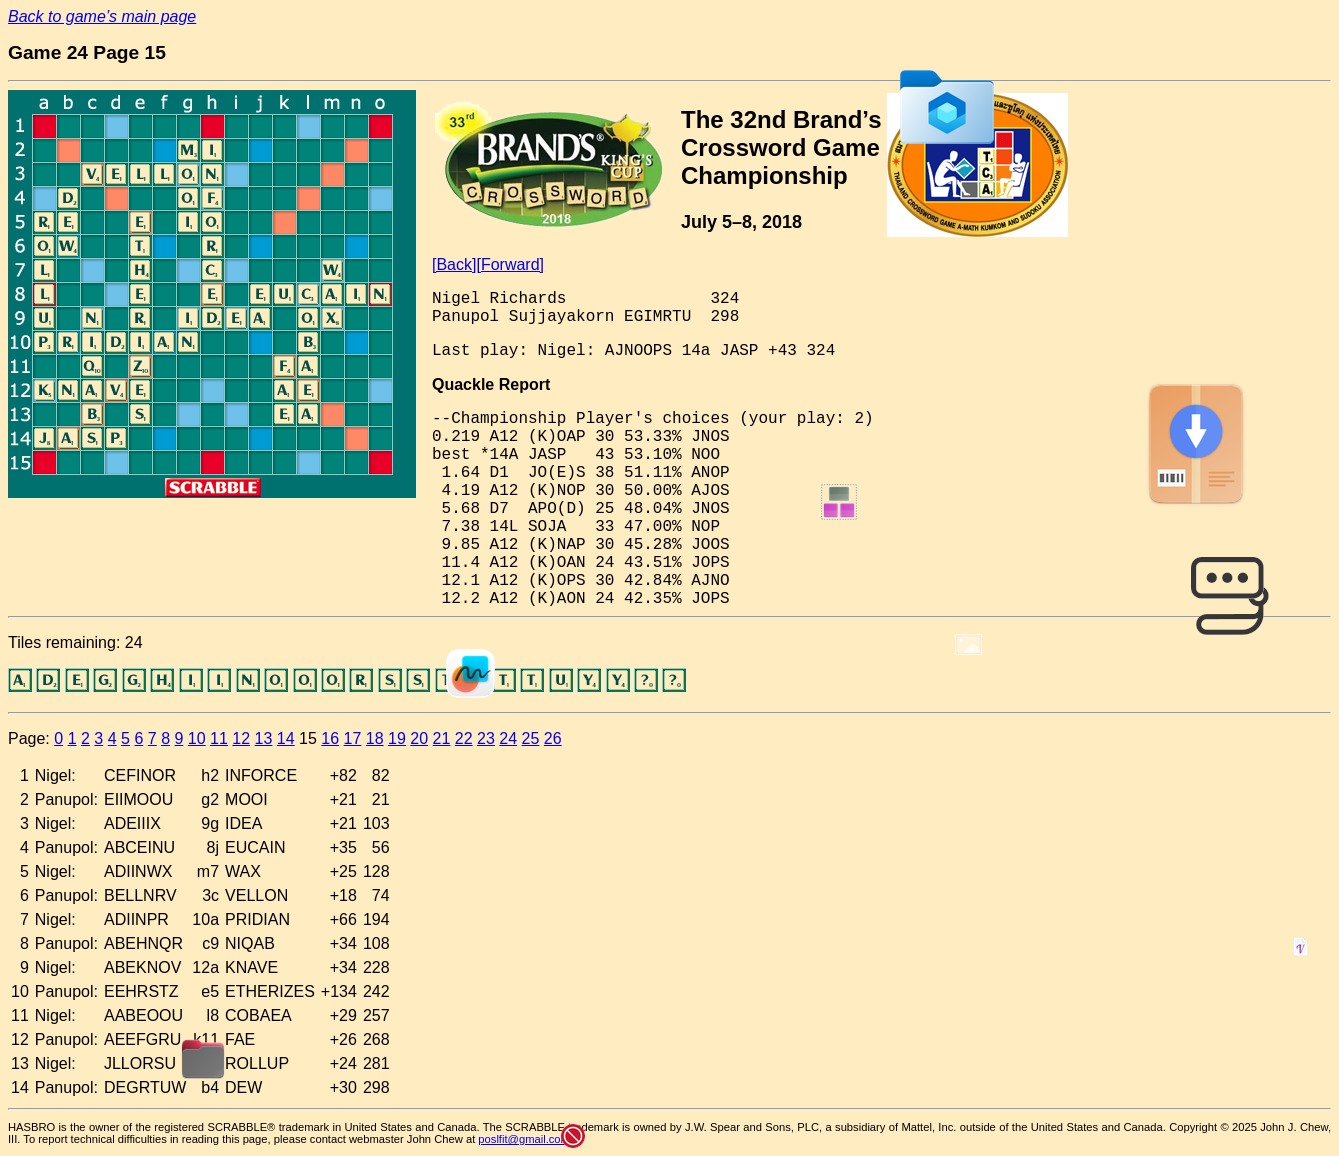 This screenshot has width=1339, height=1156. Describe the element at coordinates (968, 644) in the screenshot. I see `view image library` at that location.